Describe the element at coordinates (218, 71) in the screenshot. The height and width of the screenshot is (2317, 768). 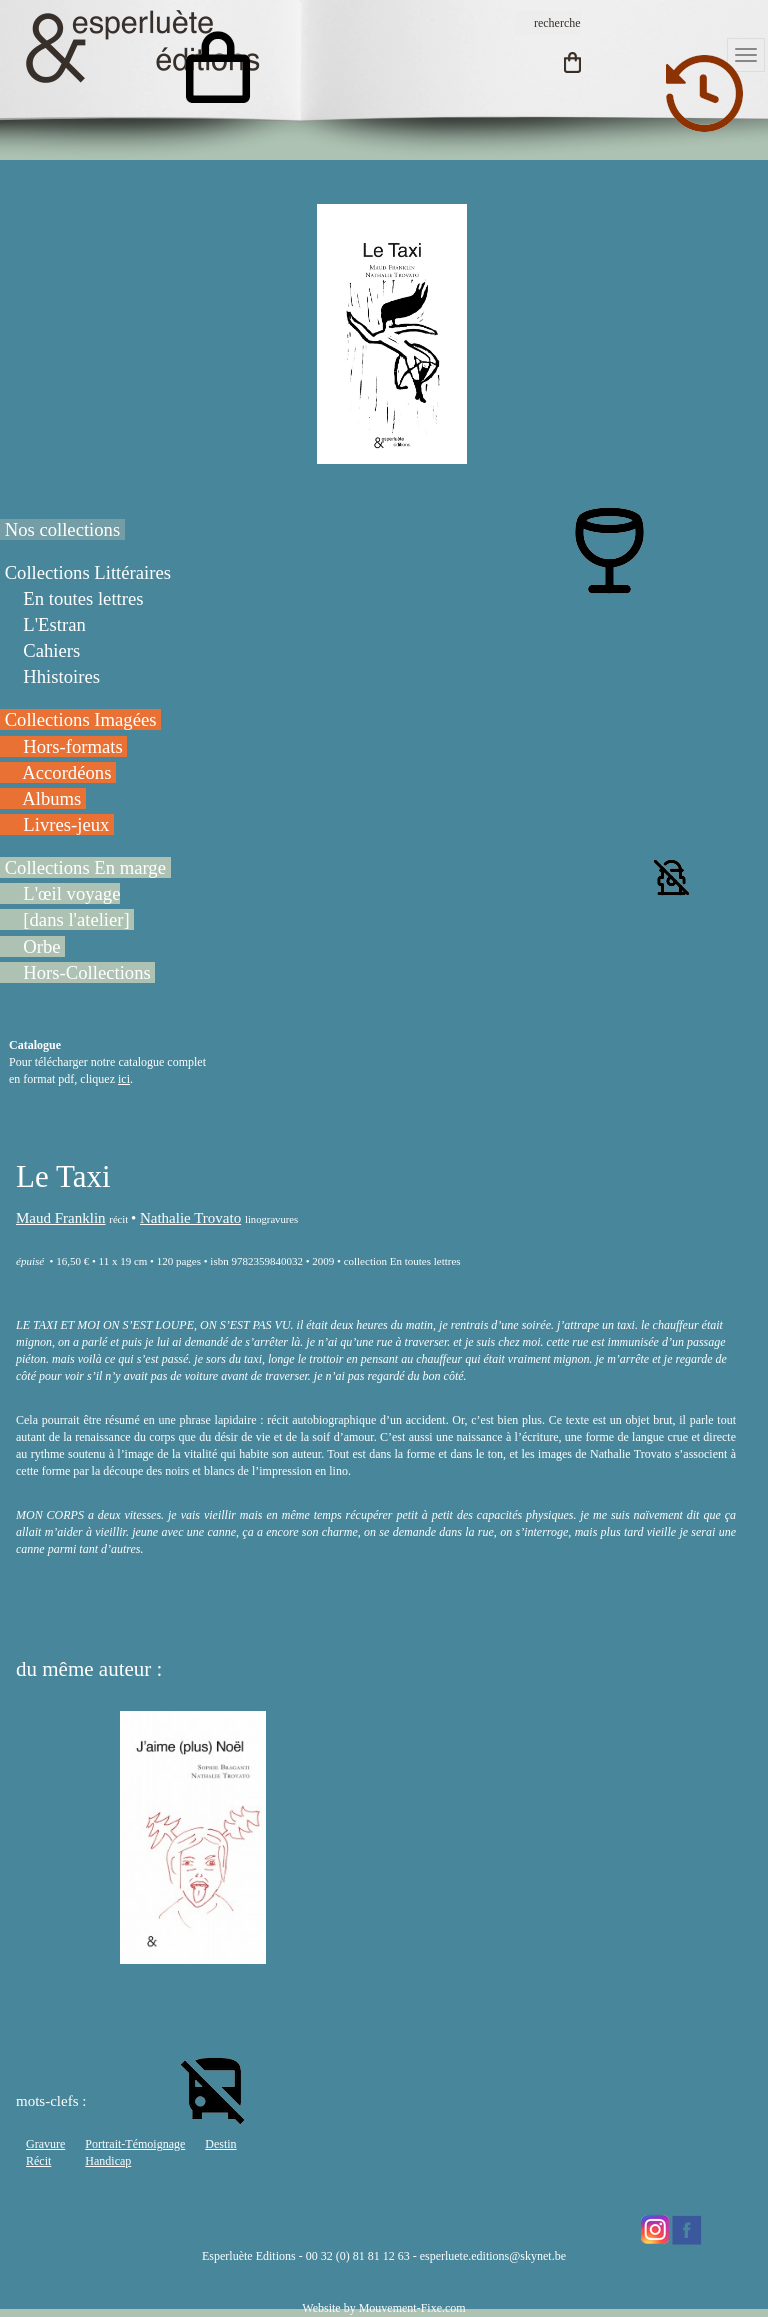
I see `lock or secure this item` at that location.